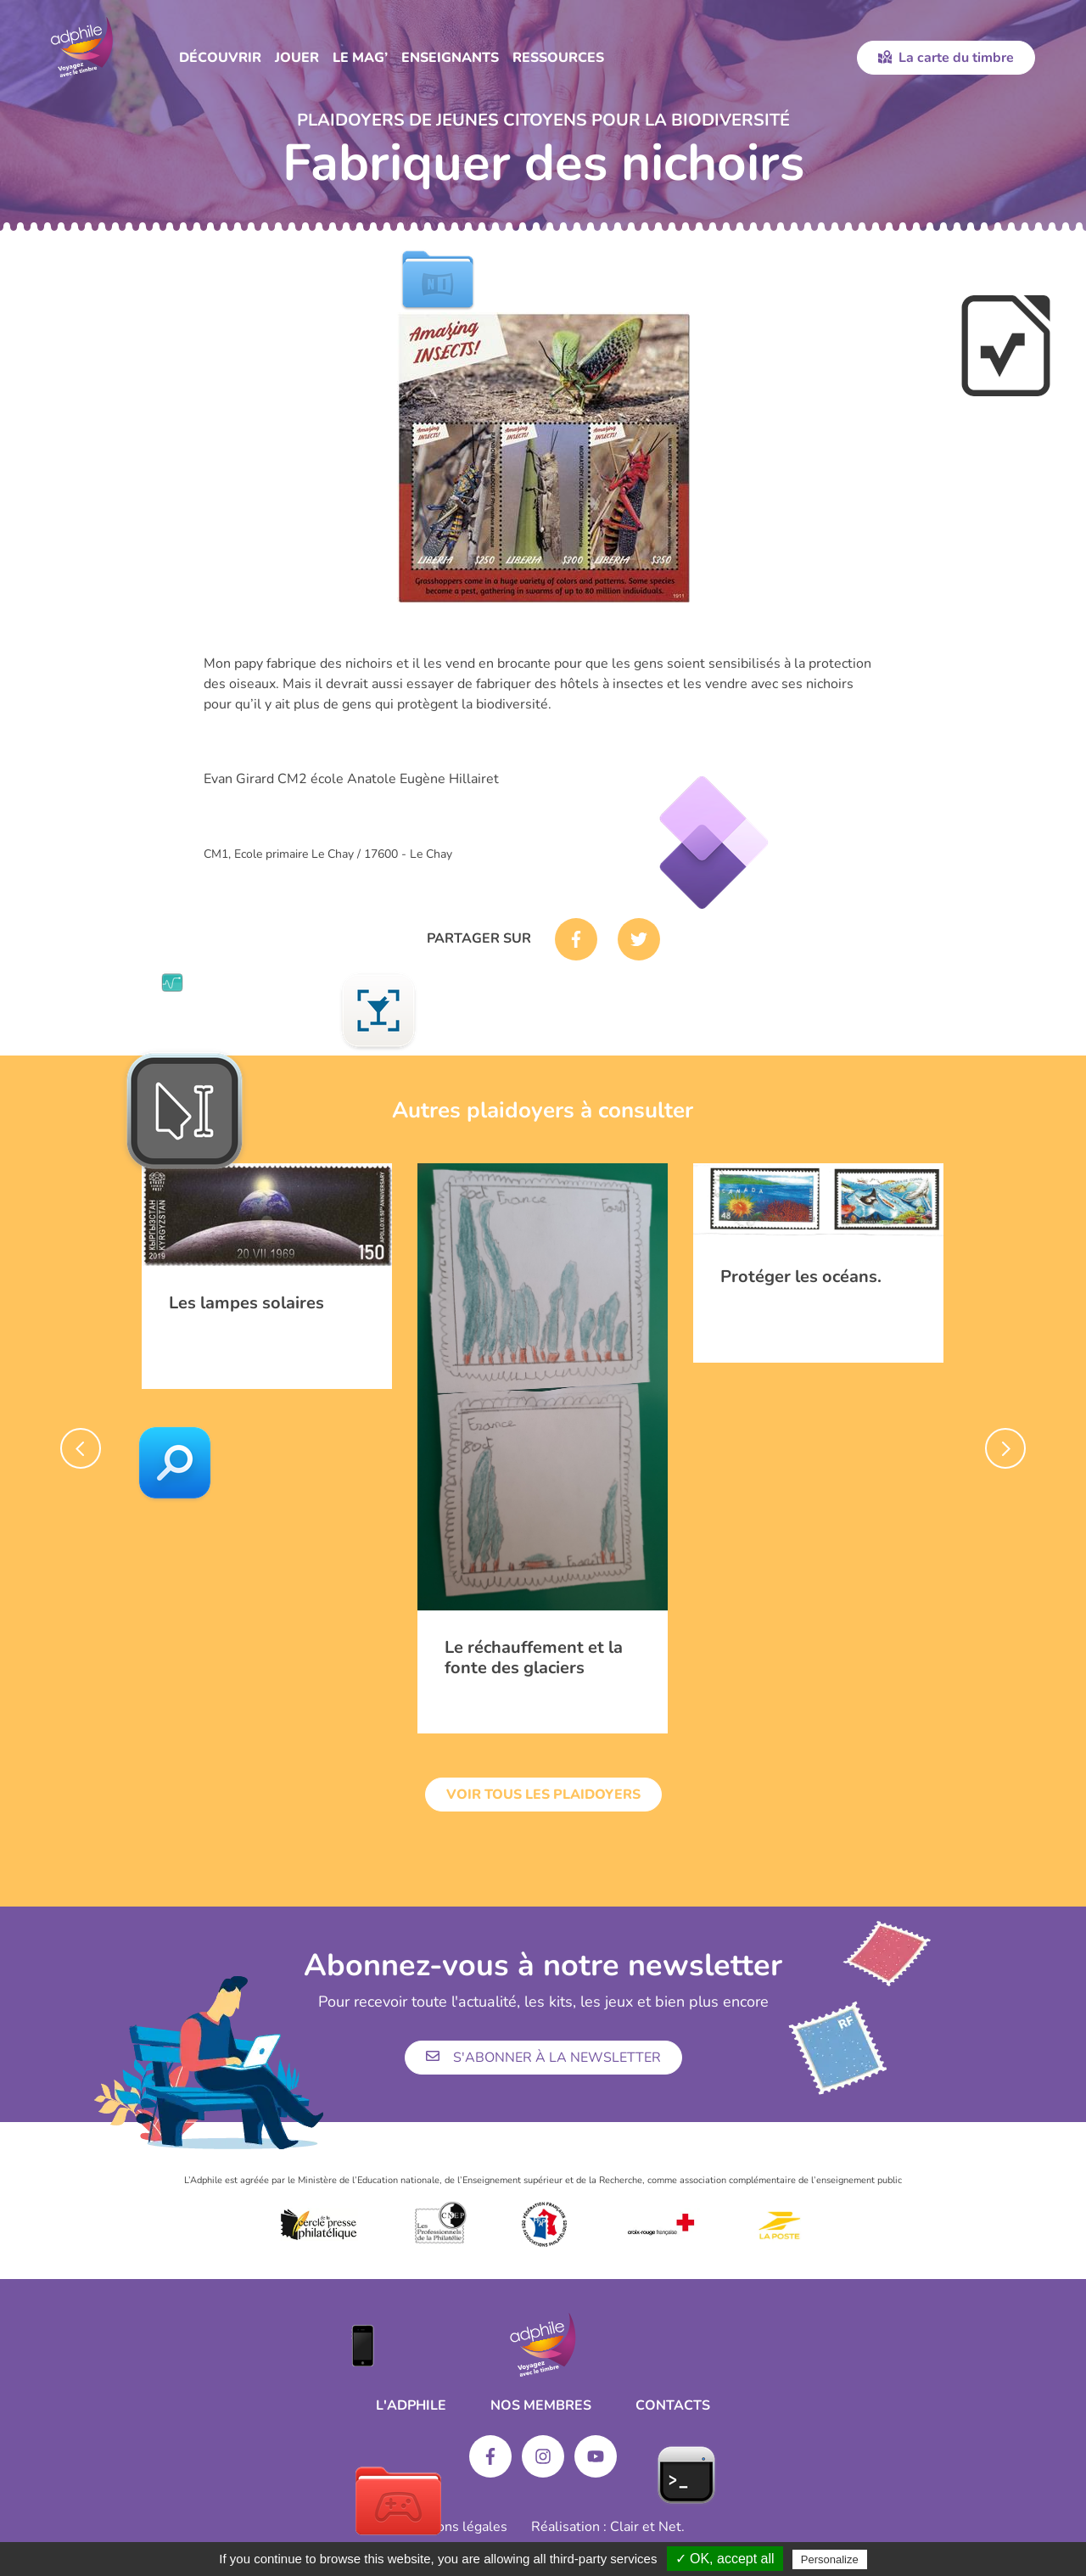 This screenshot has height=2576, width=1086. I want to click on open nomacs image viewer, so click(378, 1011).